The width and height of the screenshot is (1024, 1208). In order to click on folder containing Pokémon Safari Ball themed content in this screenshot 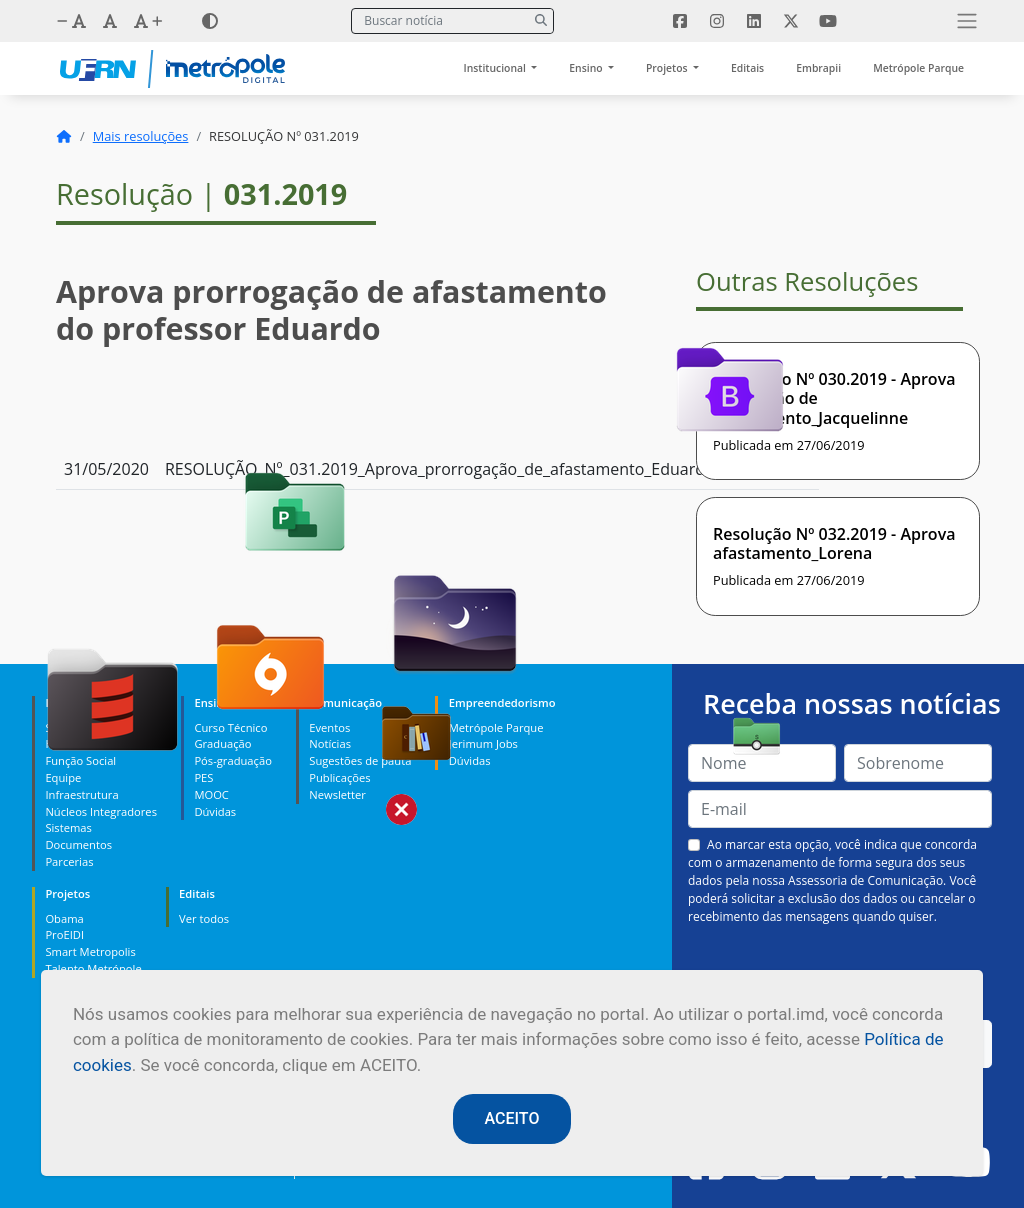, I will do `click(756, 737)`.